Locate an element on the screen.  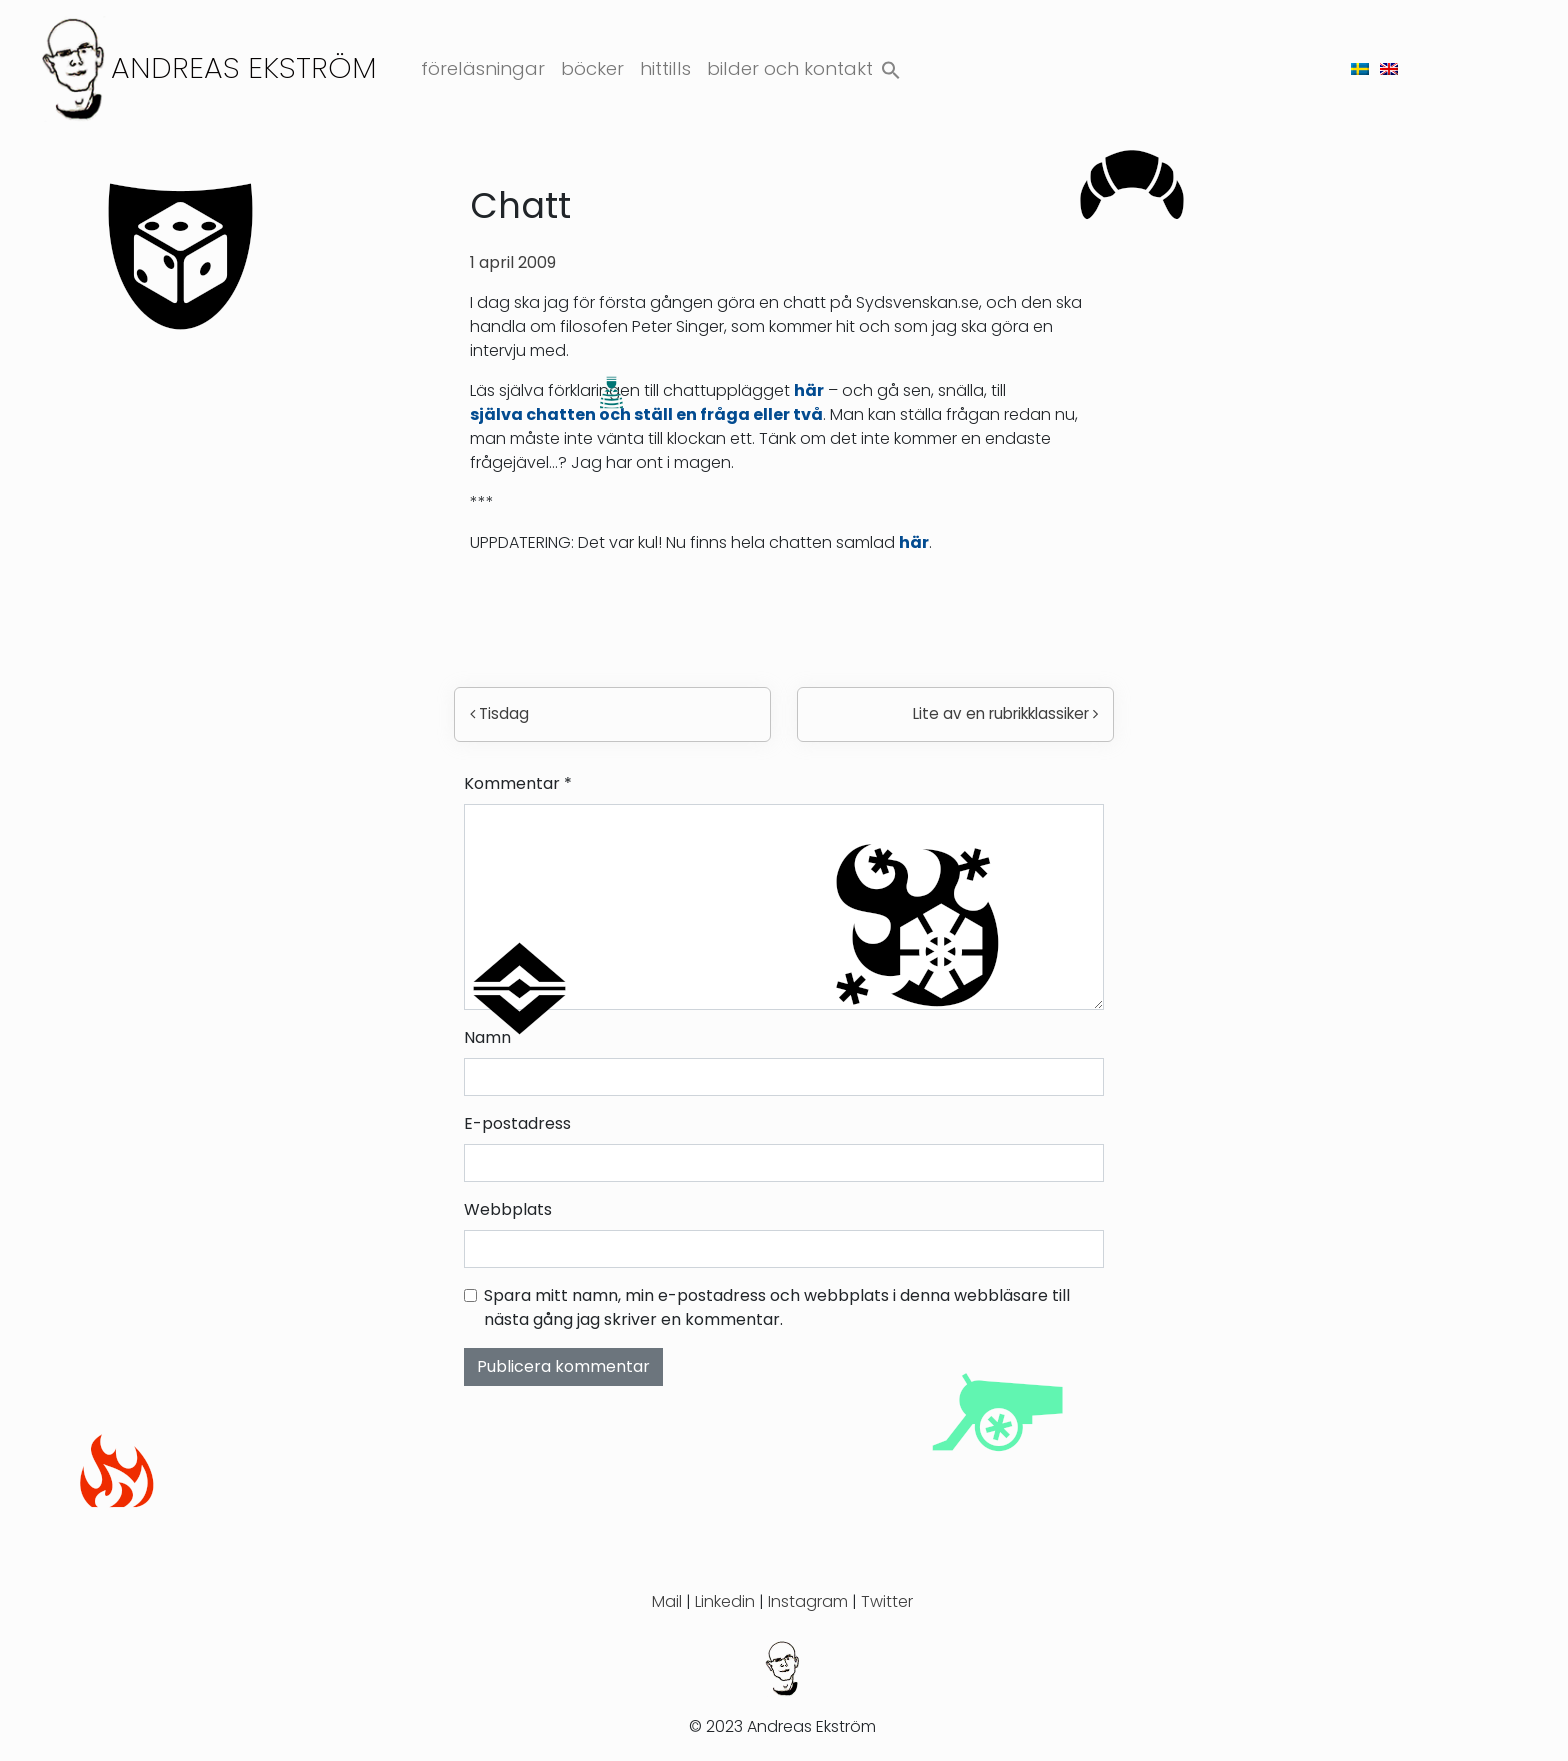
indicates a prisoner or convict character in a game is located at coordinates (611, 392).